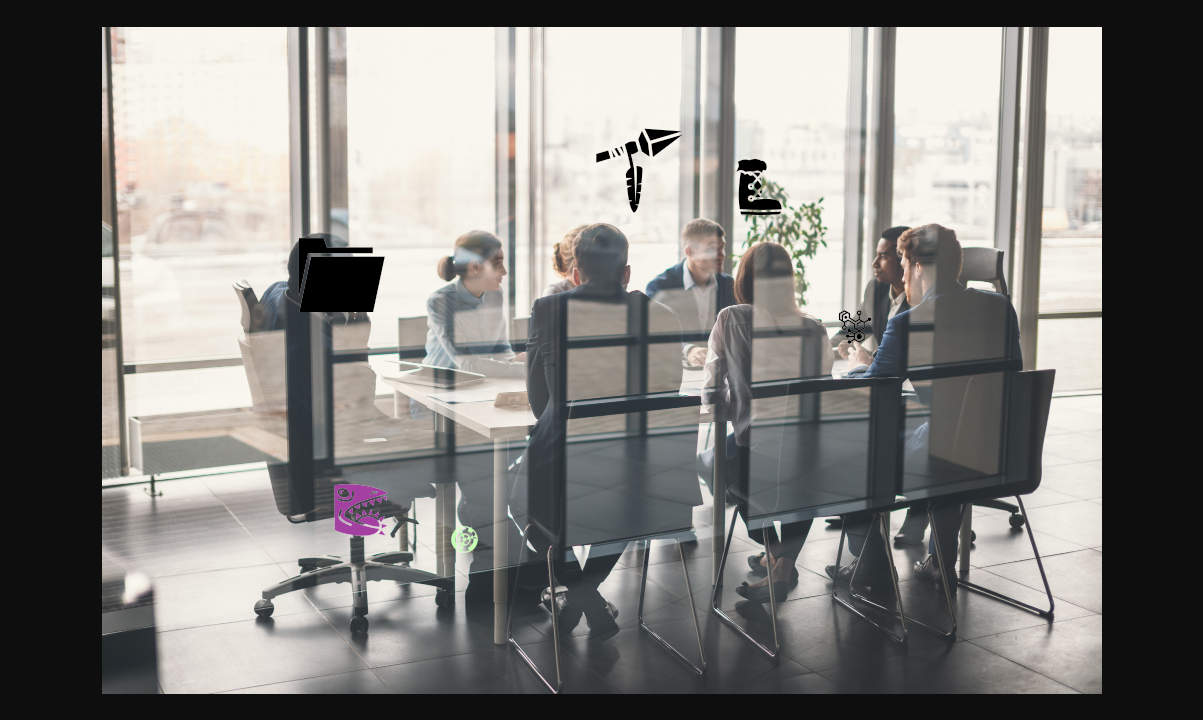  What do you see at coordinates (639, 170) in the screenshot?
I see `equip a spear weapon in your inventory` at bounding box center [639, 170].